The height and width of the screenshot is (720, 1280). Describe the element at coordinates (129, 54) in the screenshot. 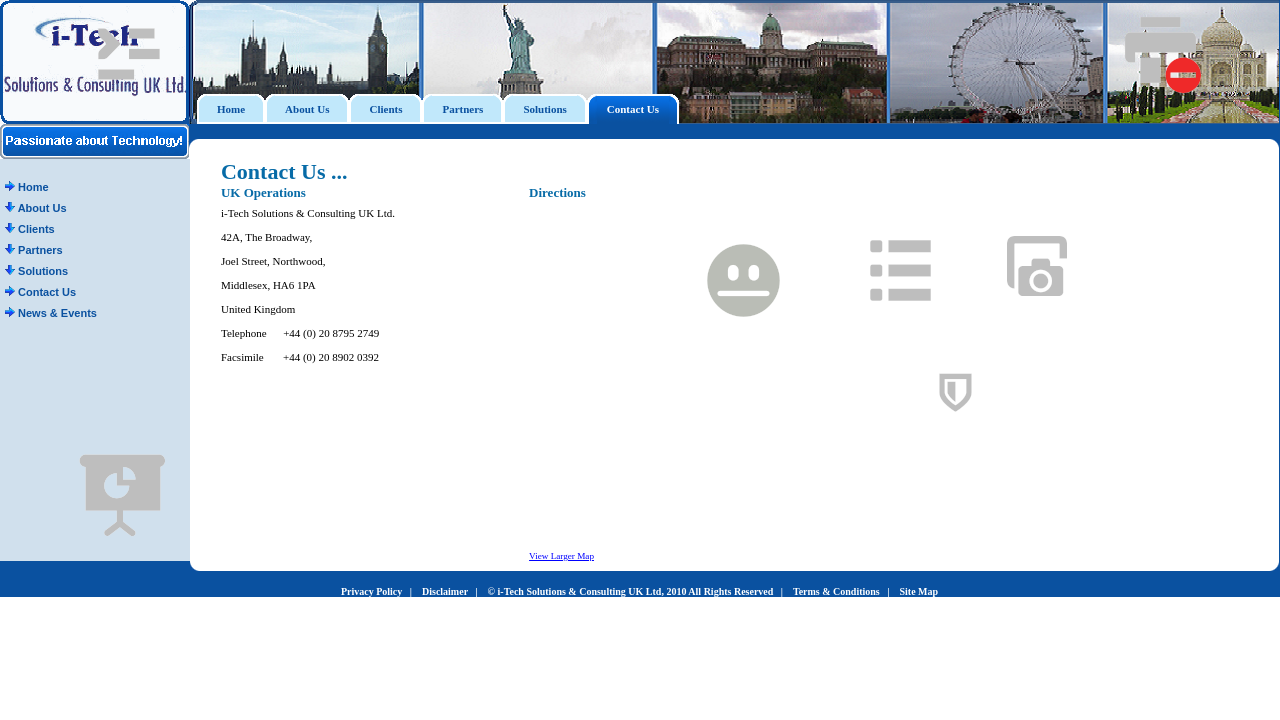

I see `increase text indentation` at that location.